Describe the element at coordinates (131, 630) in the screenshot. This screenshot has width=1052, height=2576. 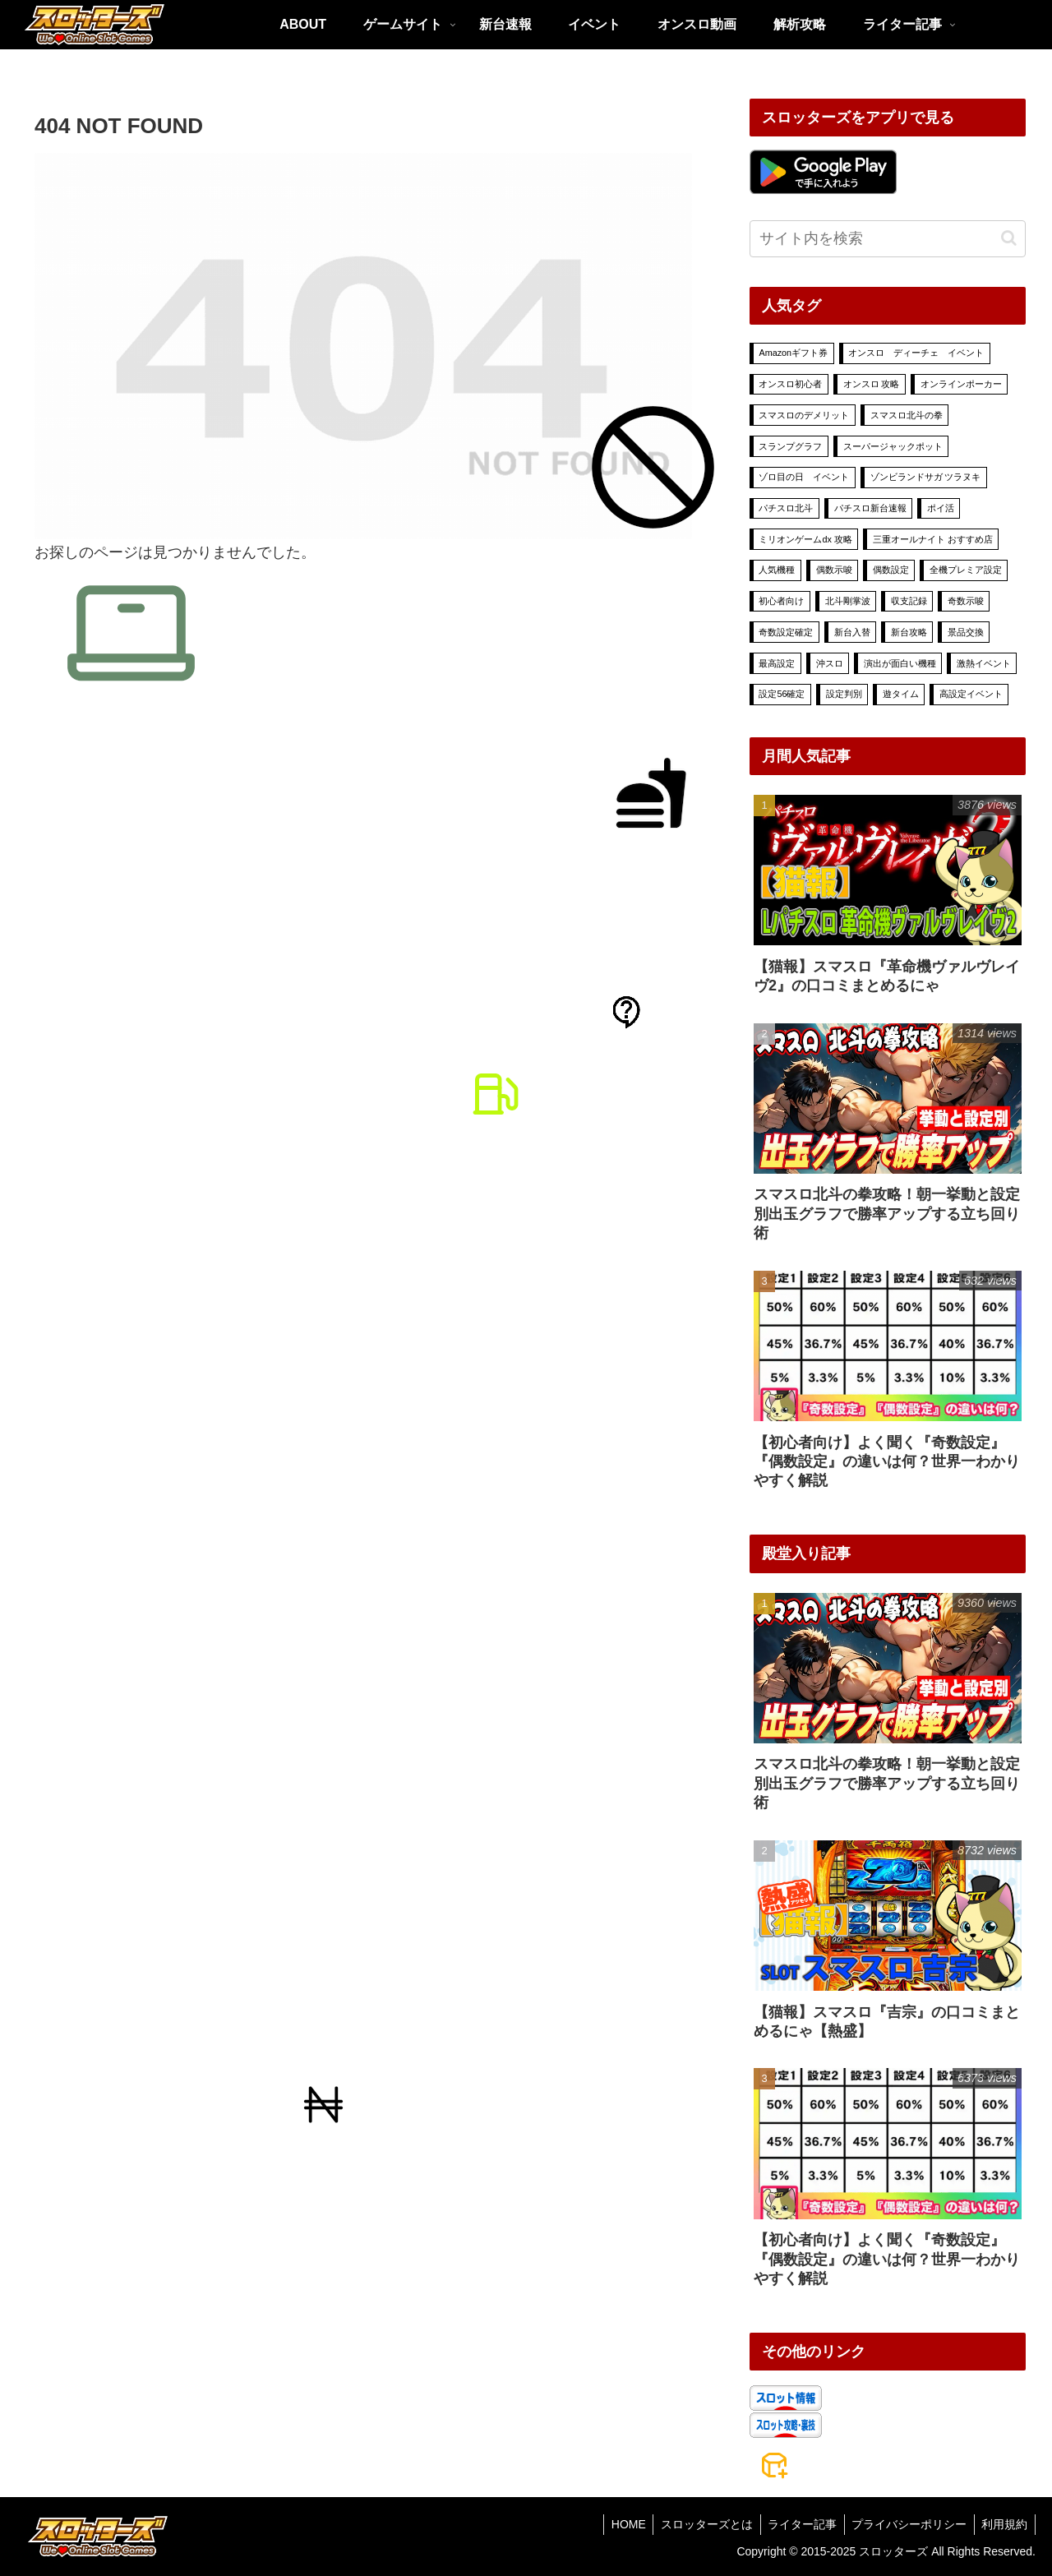
I see `switch to desktop view` at that location.